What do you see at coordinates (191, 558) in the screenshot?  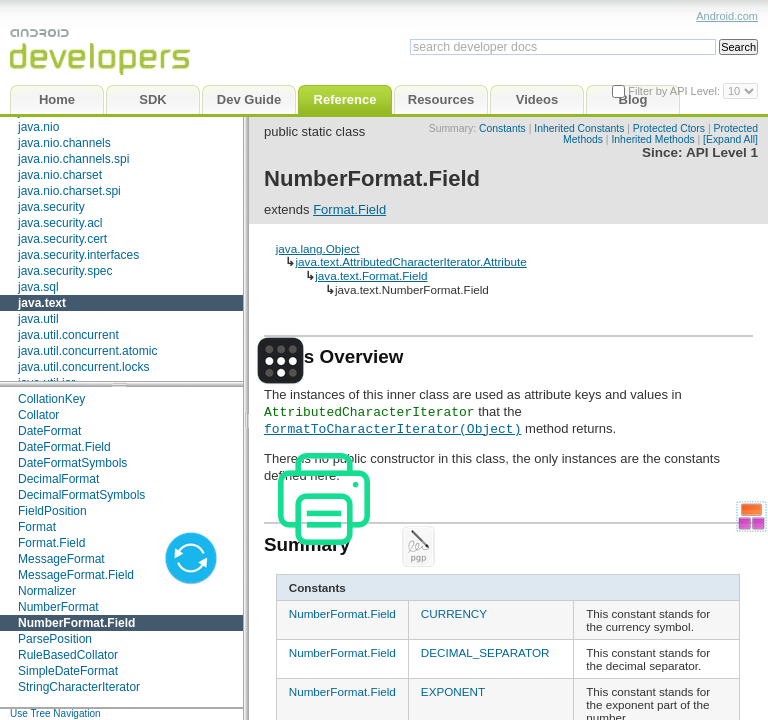 I see `dropbox is currently syncing files` at bounding box center [191, 558].